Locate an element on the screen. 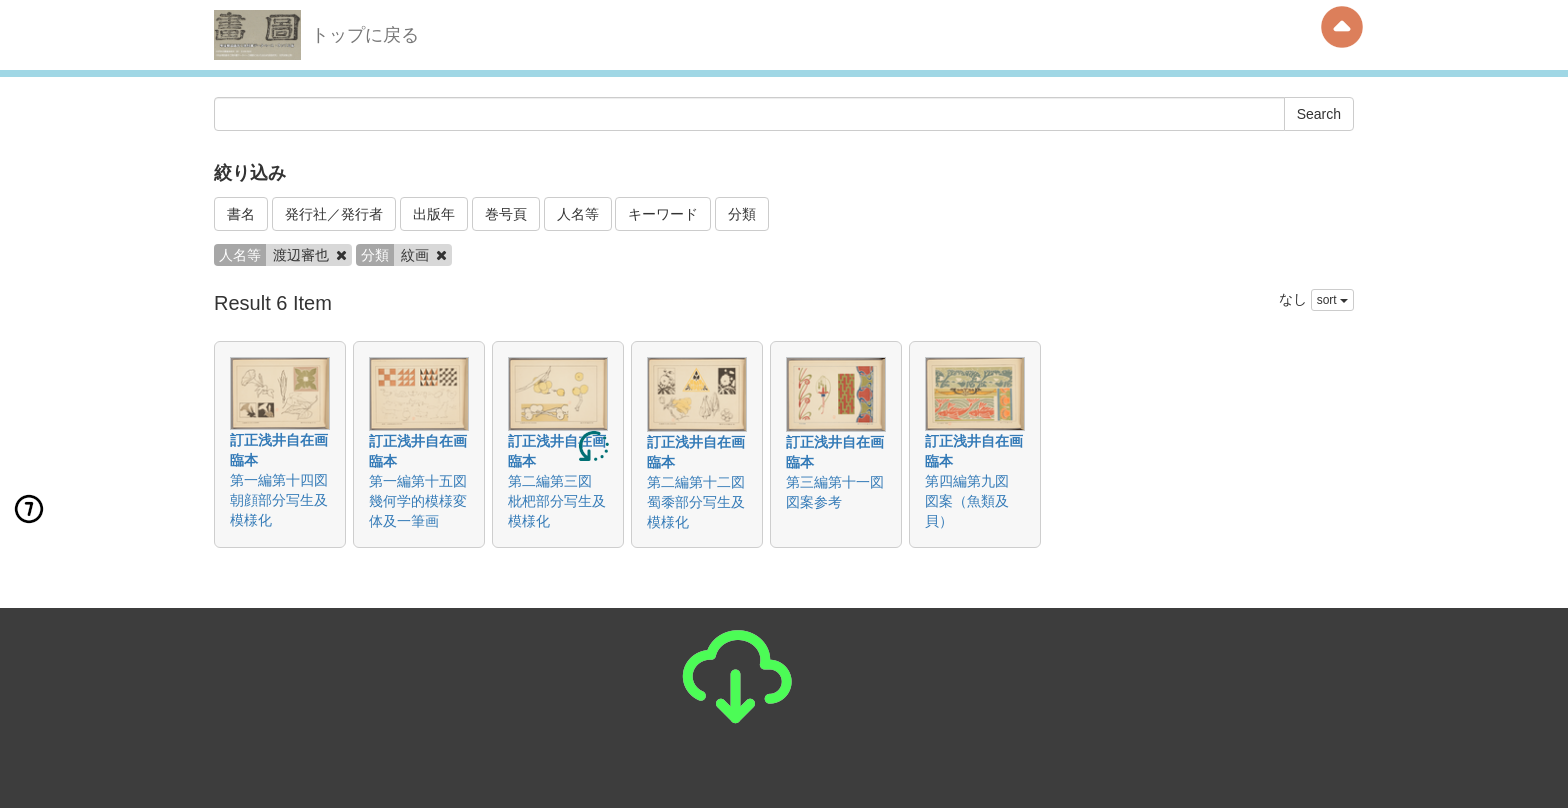 This screenshot has width=1568, height=808. scroll to top of page is located at coordinates (1342, 27).